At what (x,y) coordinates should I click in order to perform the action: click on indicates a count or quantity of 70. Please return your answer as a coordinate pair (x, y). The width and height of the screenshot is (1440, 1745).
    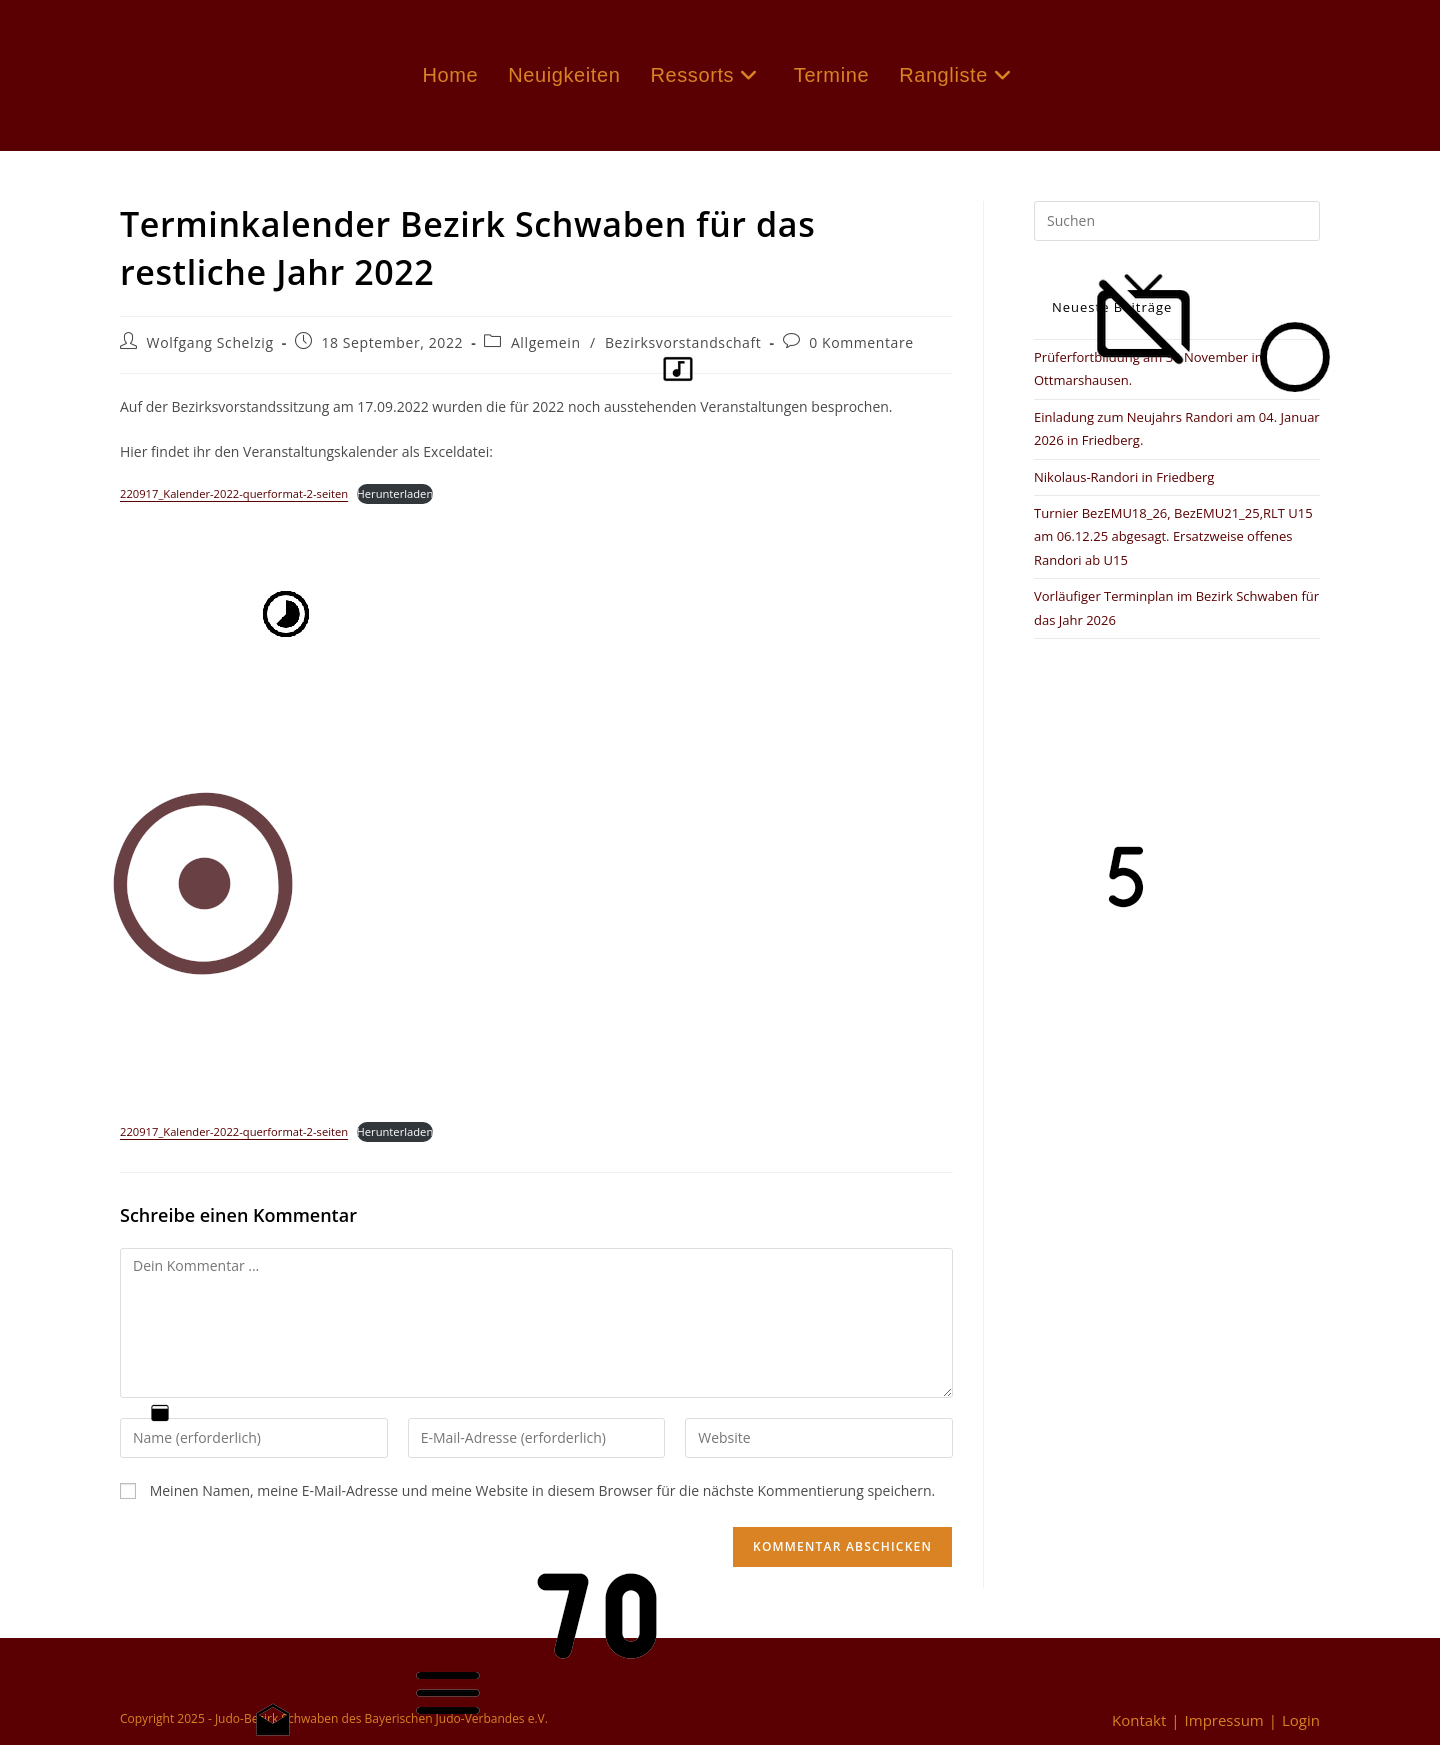
    Looking at the image, I should click on (597, 1616).